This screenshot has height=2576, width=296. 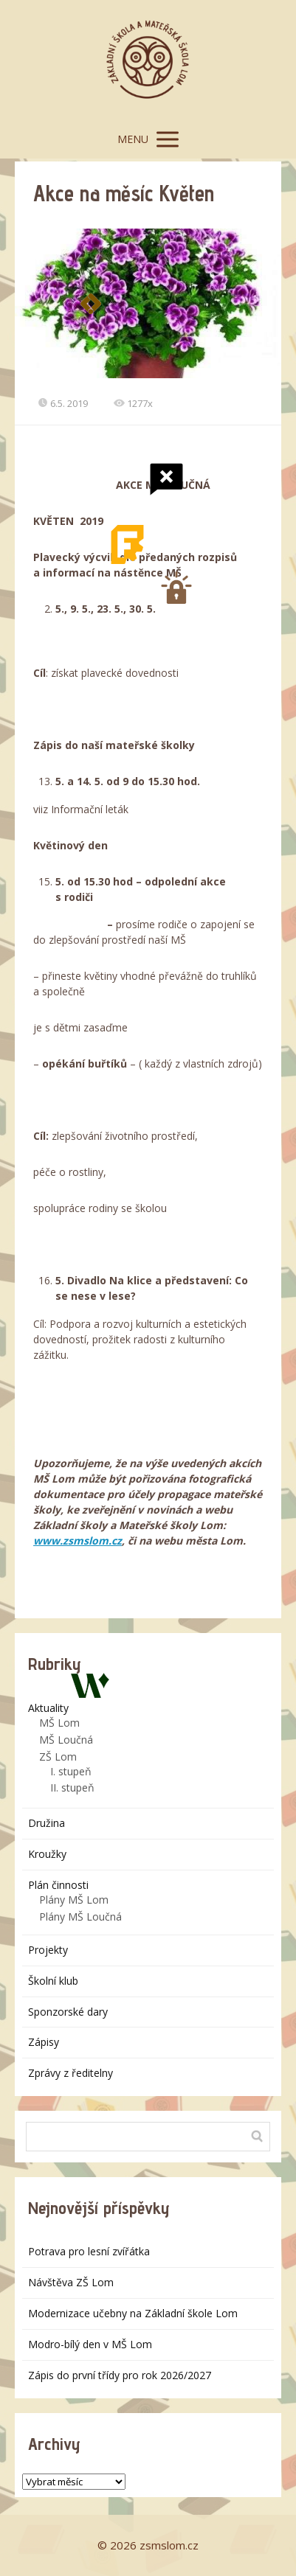 I want to click on open FreeCAD application, so click(x=127, y=544).